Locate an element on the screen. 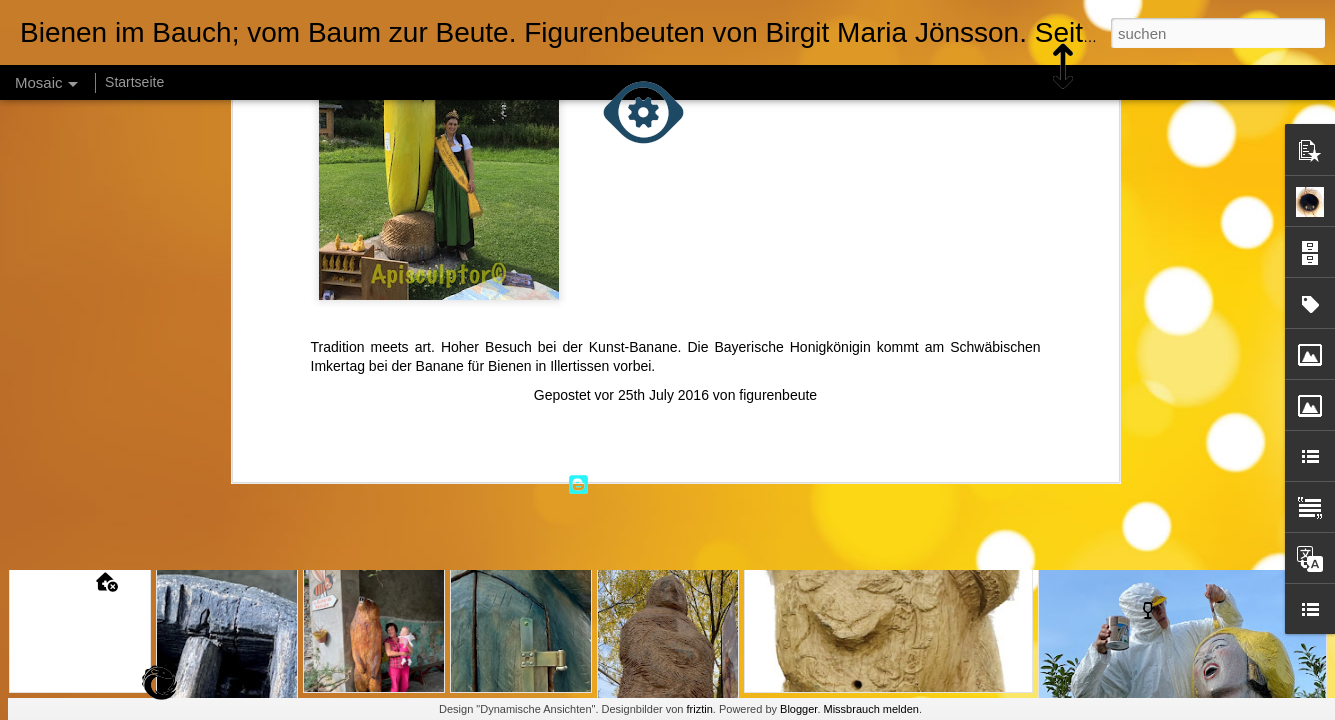 The height and width of the screenshot is (720, 1335). adjust vertical position or order is located at coordinates (1063, 66).